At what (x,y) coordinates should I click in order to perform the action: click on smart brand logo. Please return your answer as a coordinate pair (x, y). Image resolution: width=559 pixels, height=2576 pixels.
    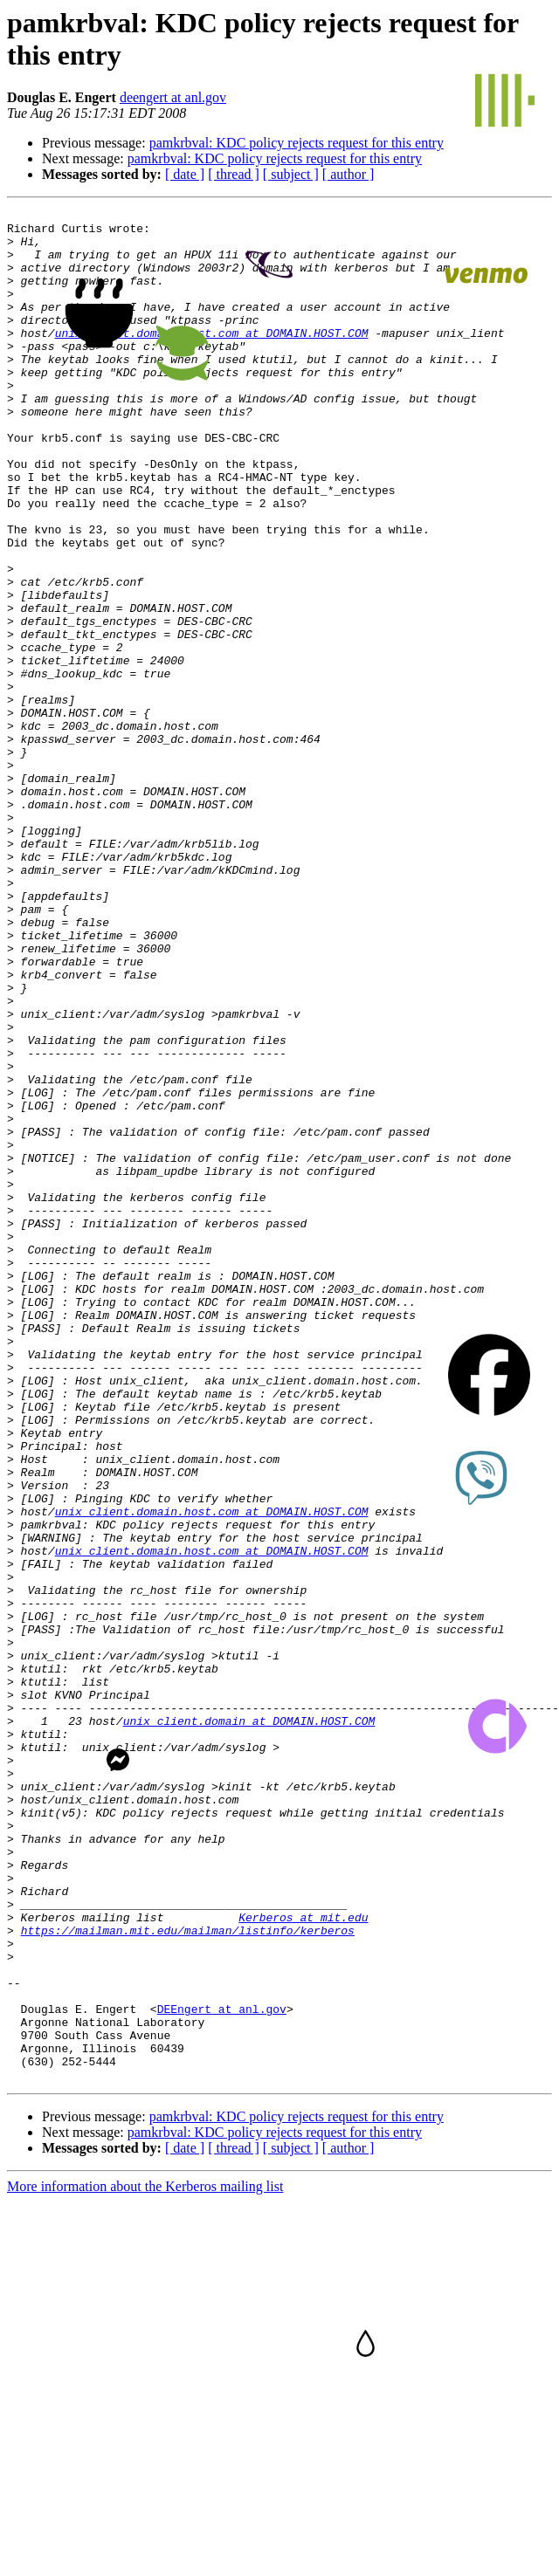
    Looking at the image, I should click on (497, 1726).